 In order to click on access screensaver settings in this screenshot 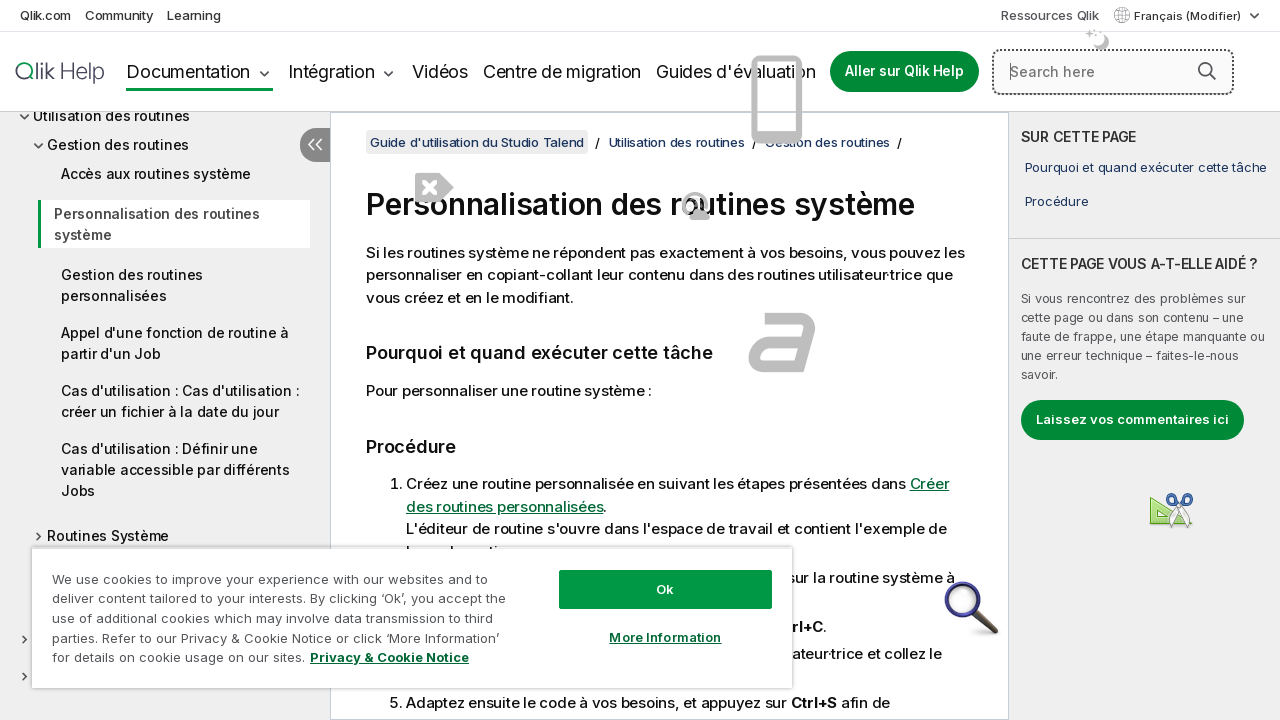, I will do `click(1096, 37)`.